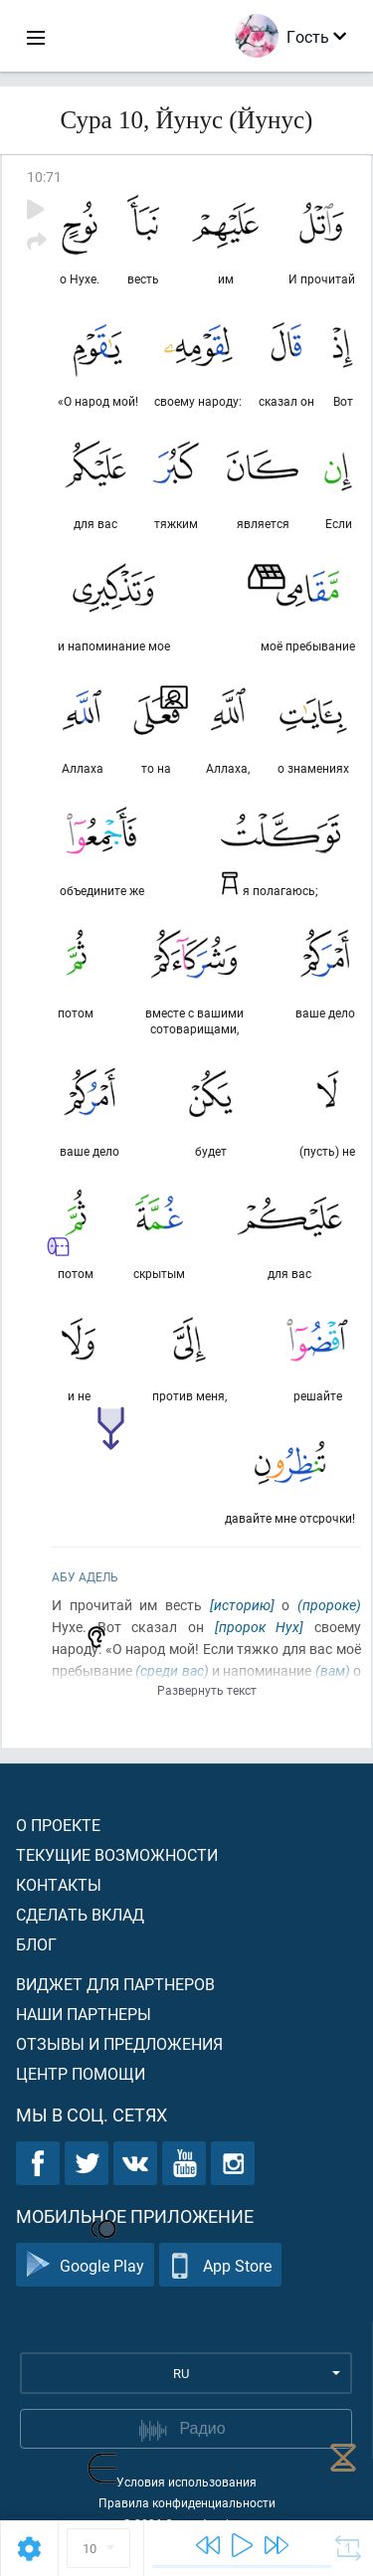 The width and height of the screenshot is (373, 2576). Describe the element at coordinates (96, 1637) in the screenshot. I see `access audio or hearing settings` at that location.